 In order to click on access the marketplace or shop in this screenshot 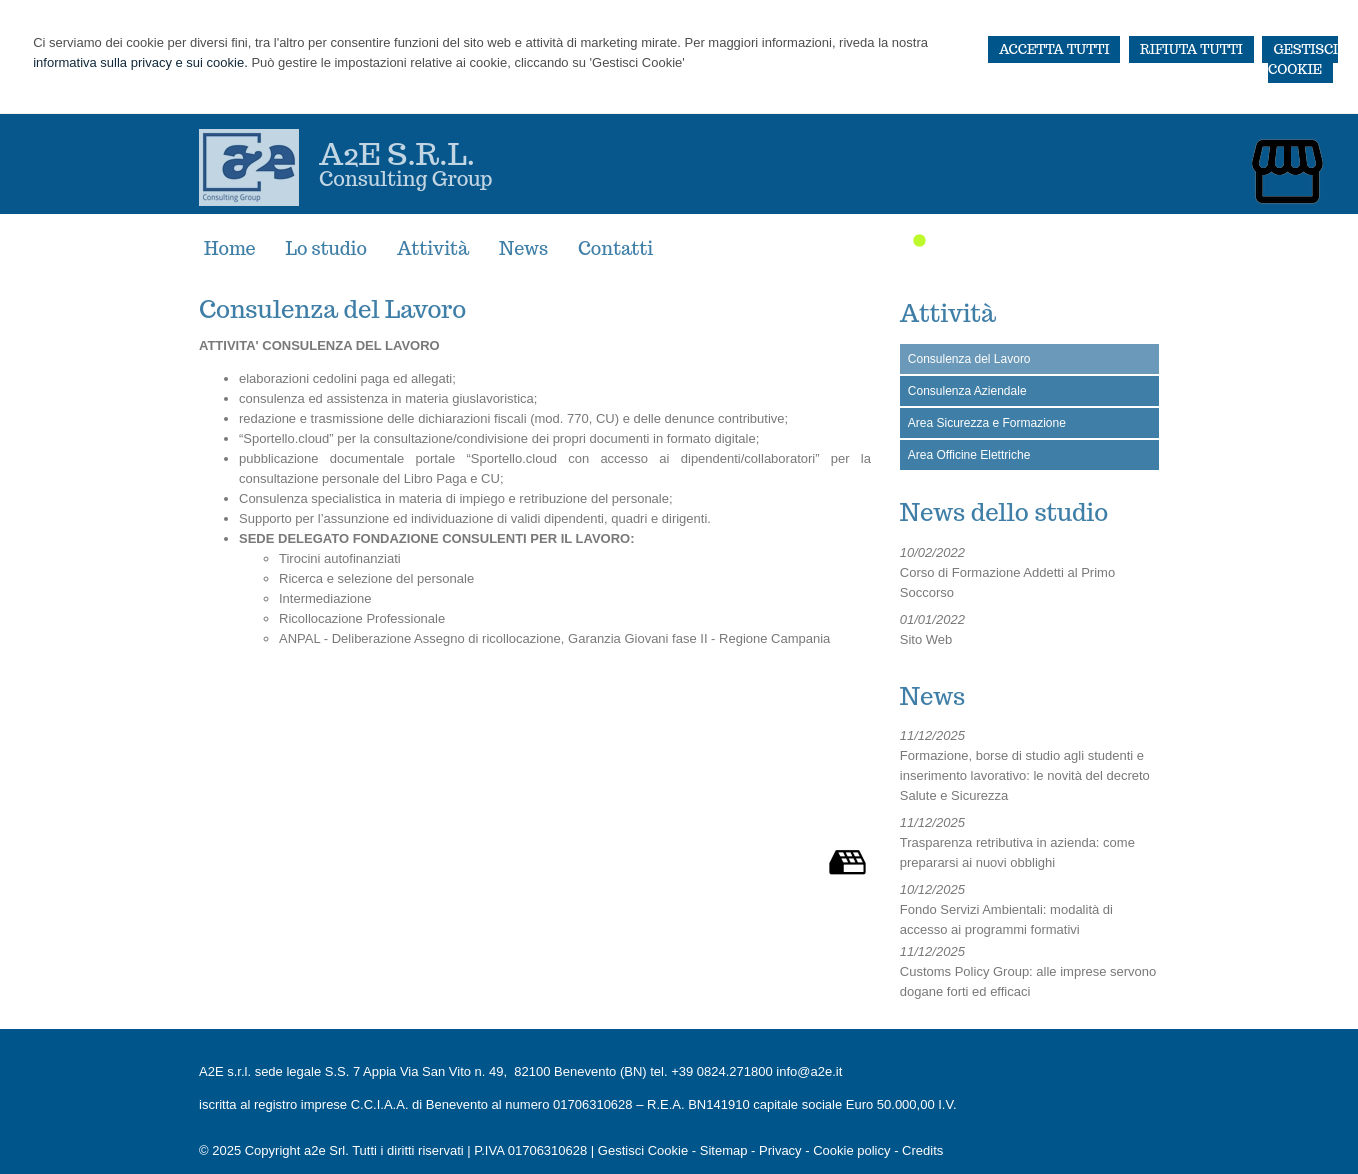, I will do `click(1287, 171)`.